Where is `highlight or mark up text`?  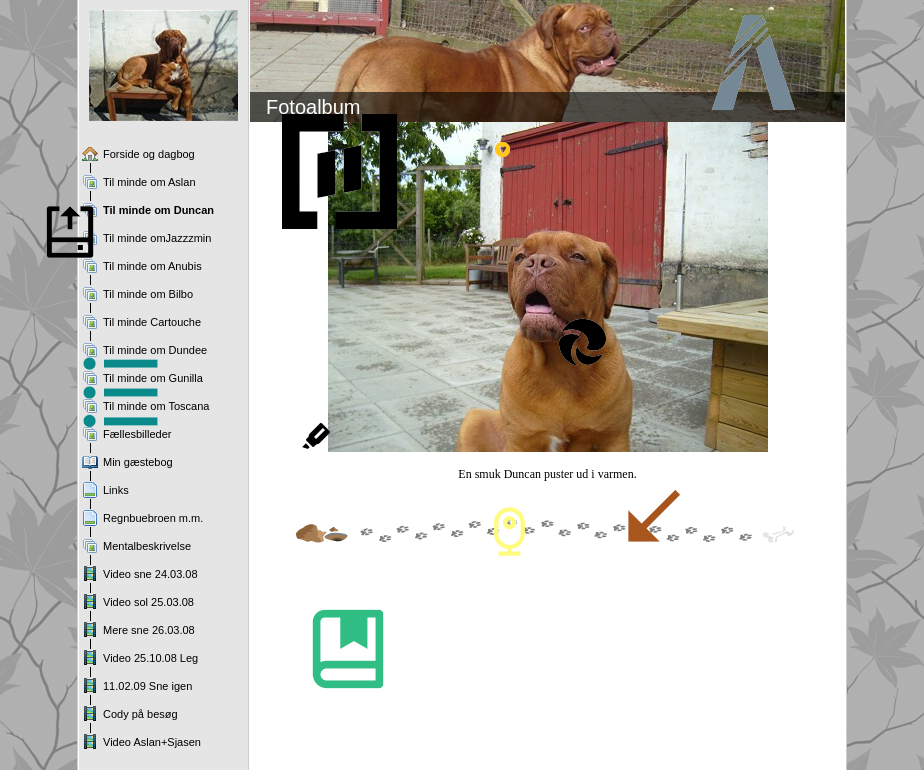 highlight or mark up text is located at coordinates (316, 436).